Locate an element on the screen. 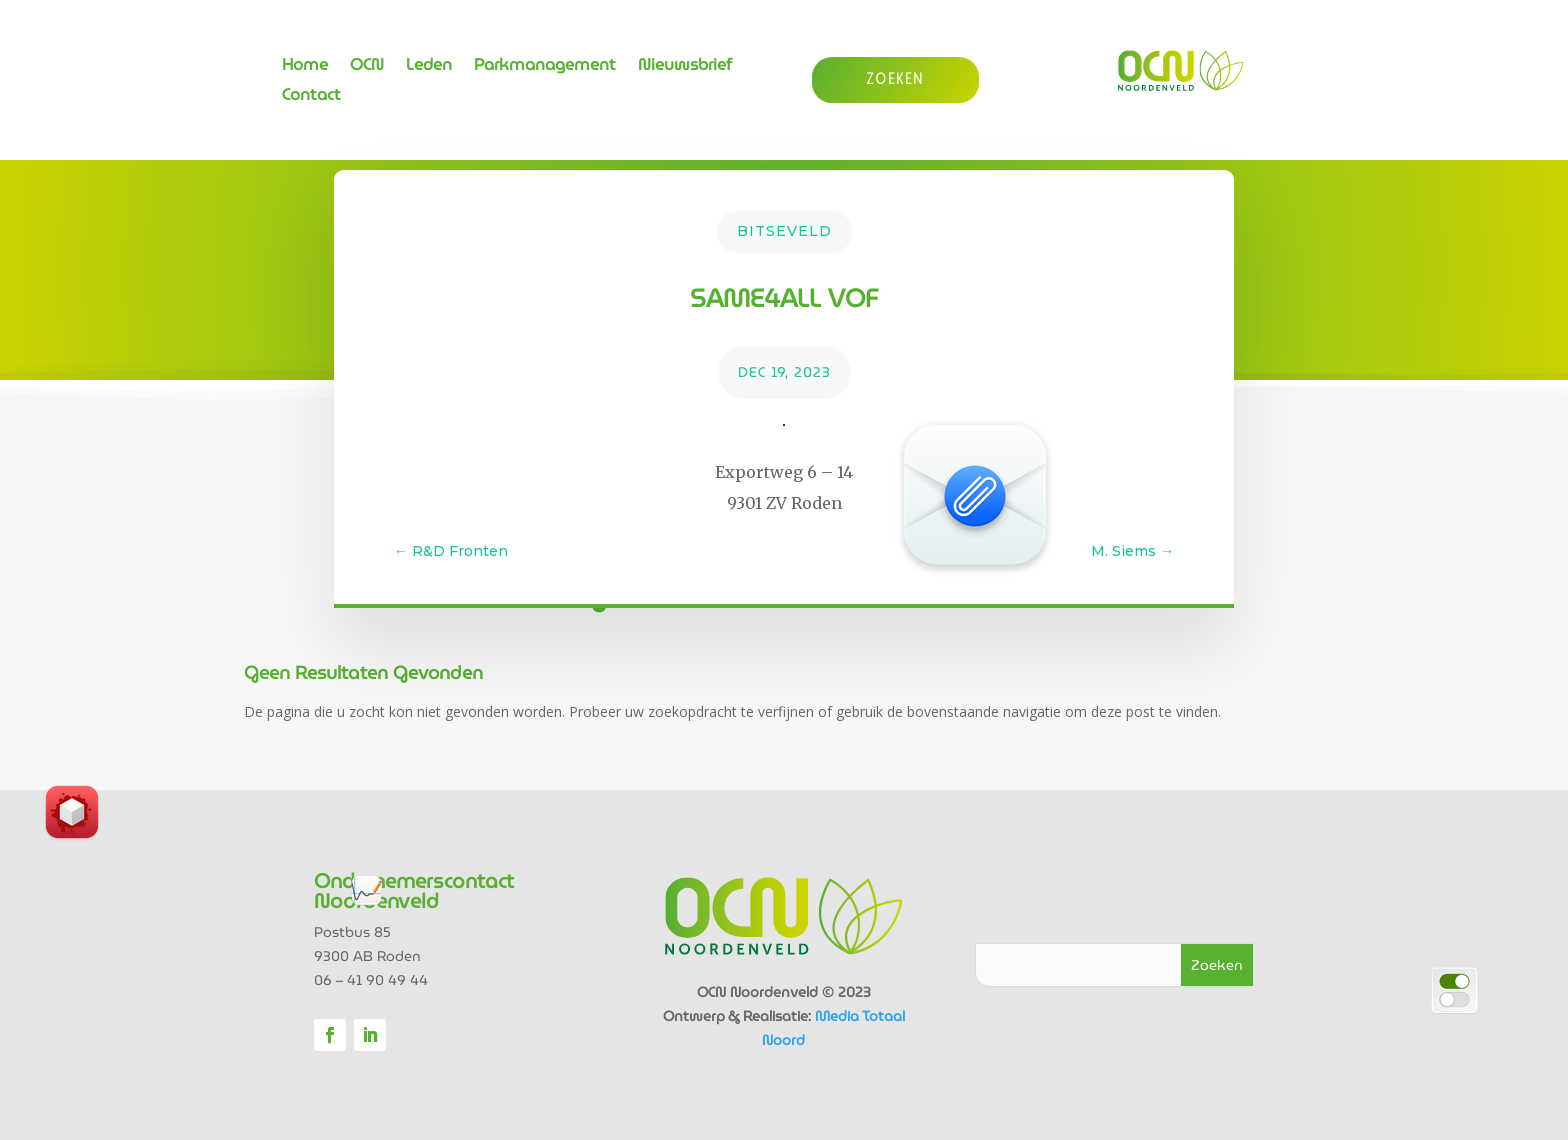 This screenshot has width=1568, height=1140. open email attachment viewer is located at coordinates (975, 496).